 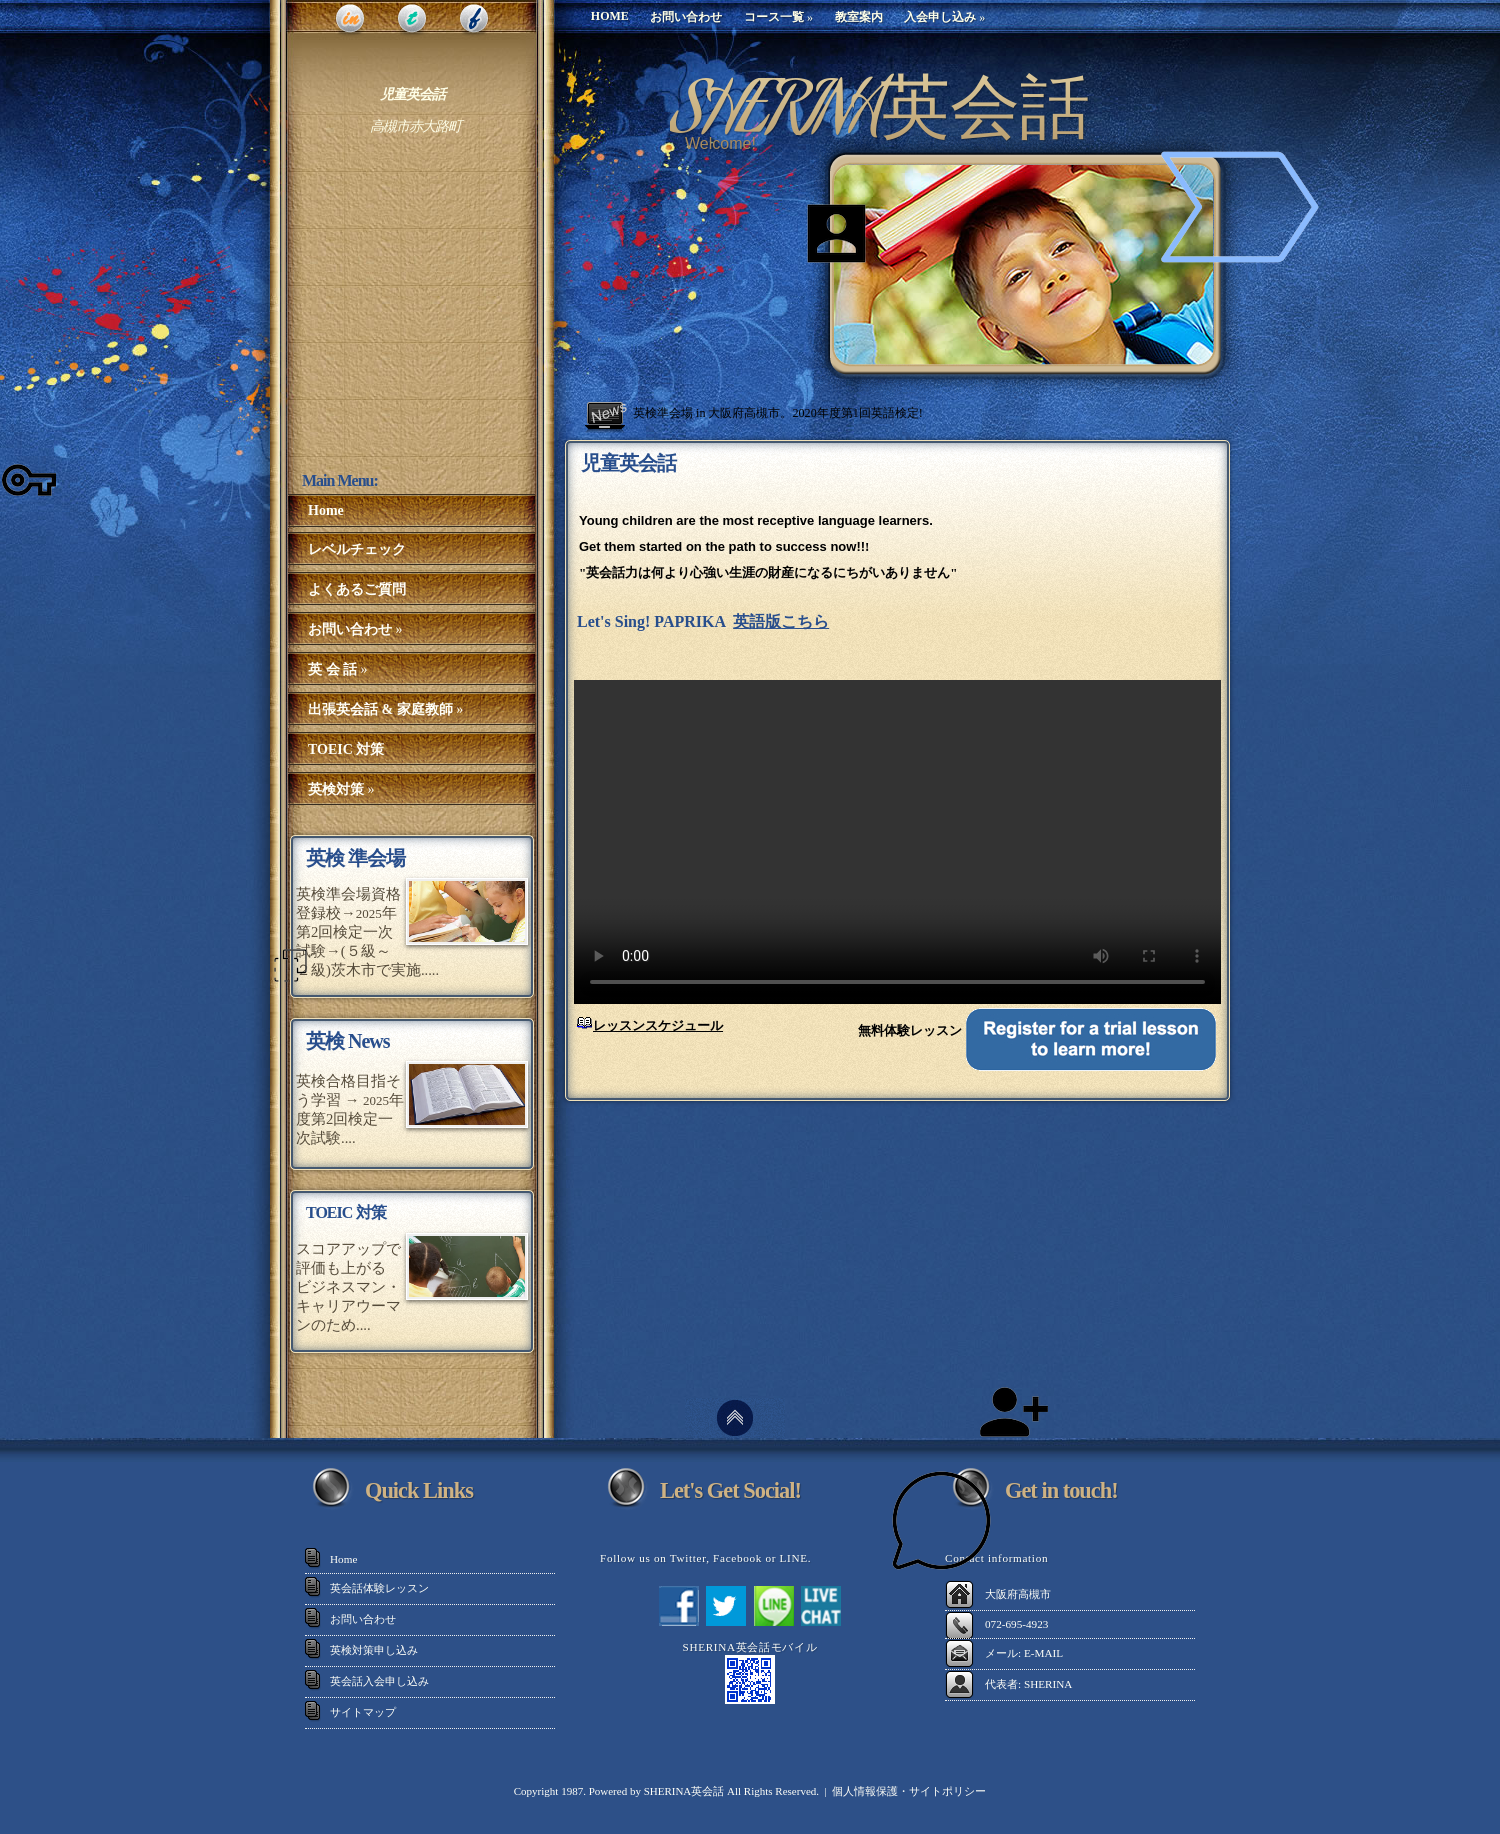 I want to click on add a new contact or friend, so click(x=1014, y=1412).